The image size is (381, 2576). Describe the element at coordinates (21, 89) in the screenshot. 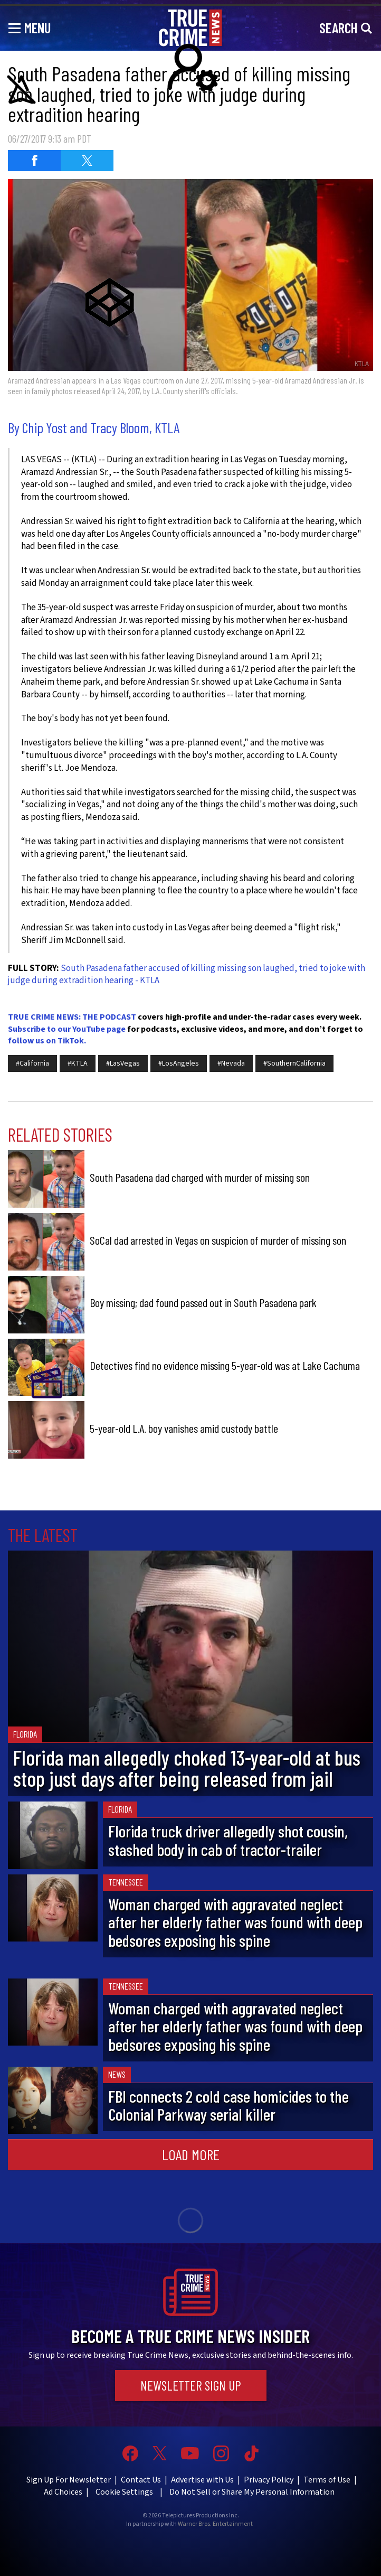

I see `navigation or GPS is disabled` at that location.